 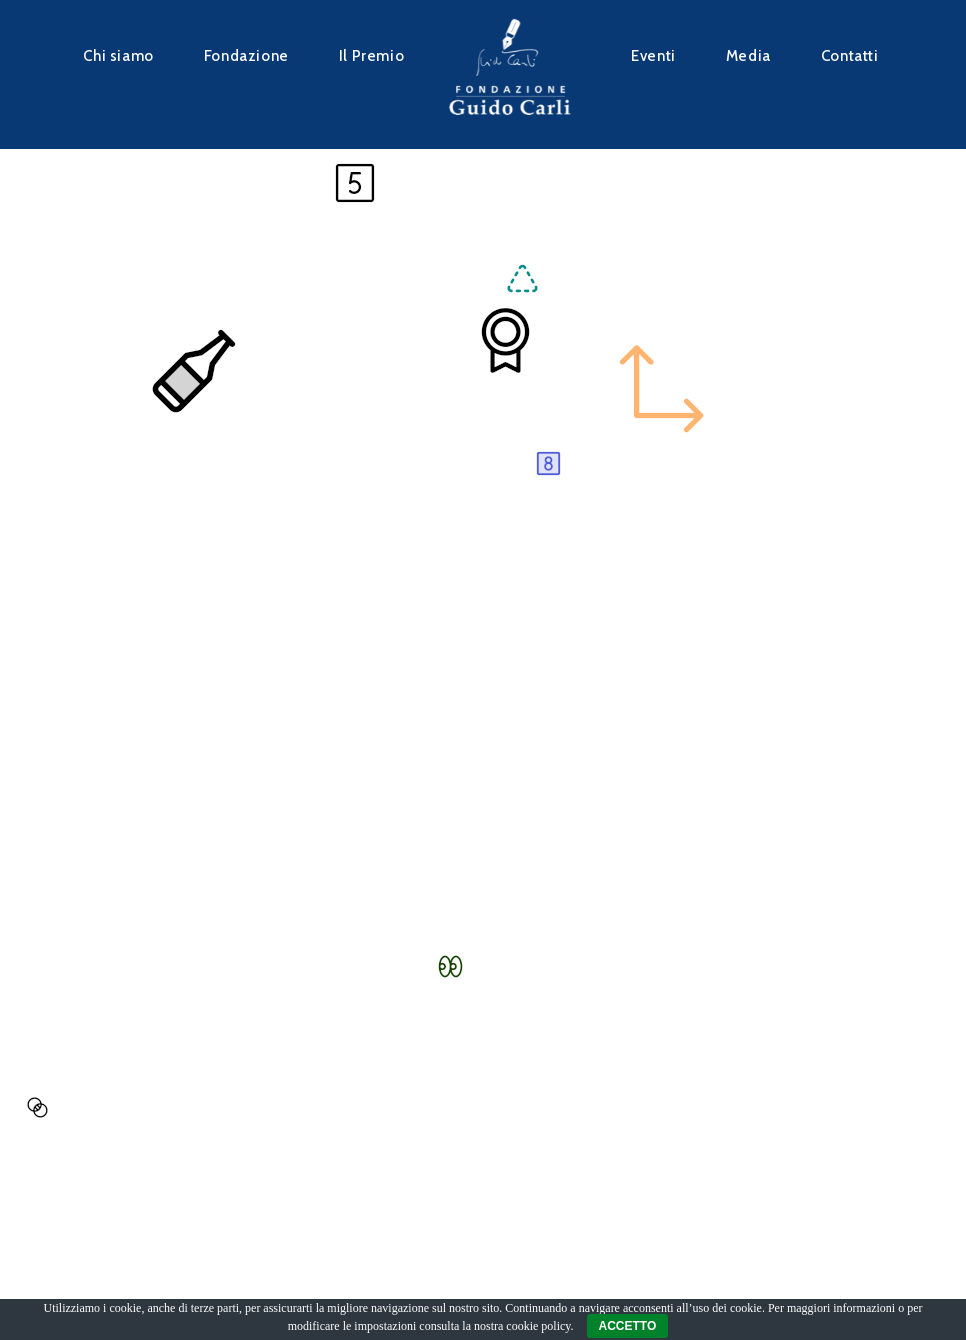 I want to click on browse alcoholic beverage options, so click(x=192, y=372).